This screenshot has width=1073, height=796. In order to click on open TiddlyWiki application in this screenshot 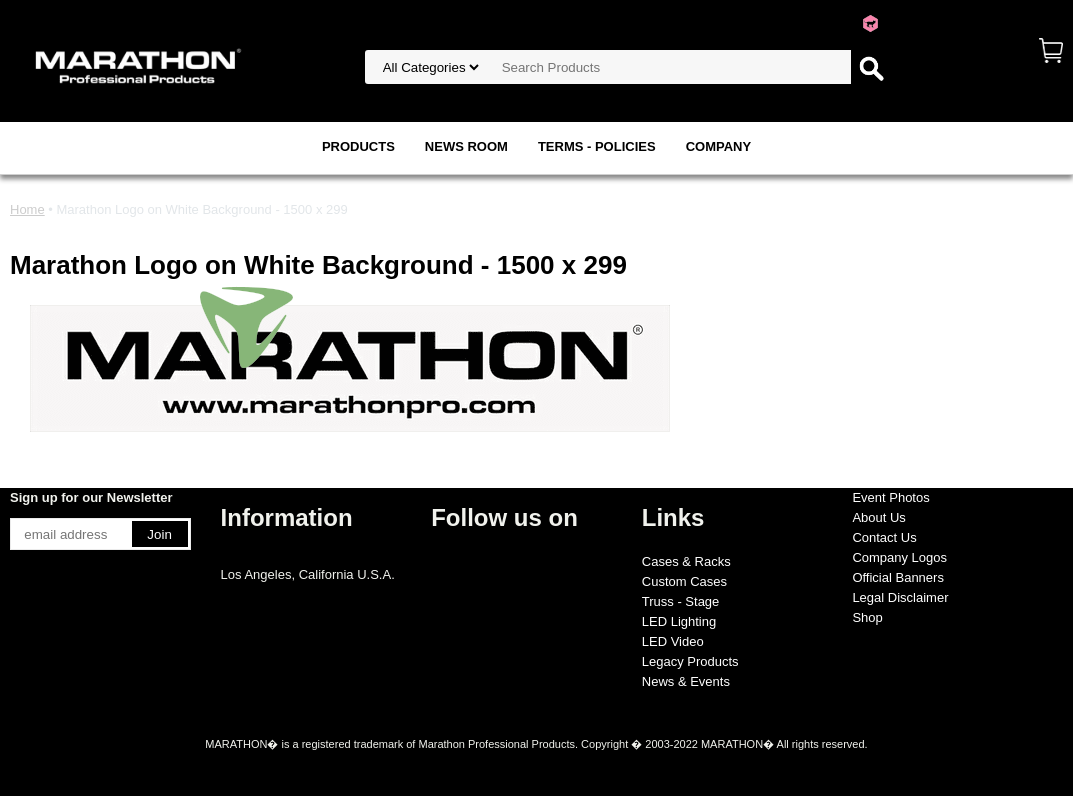, I will do `click(870, 23)`.